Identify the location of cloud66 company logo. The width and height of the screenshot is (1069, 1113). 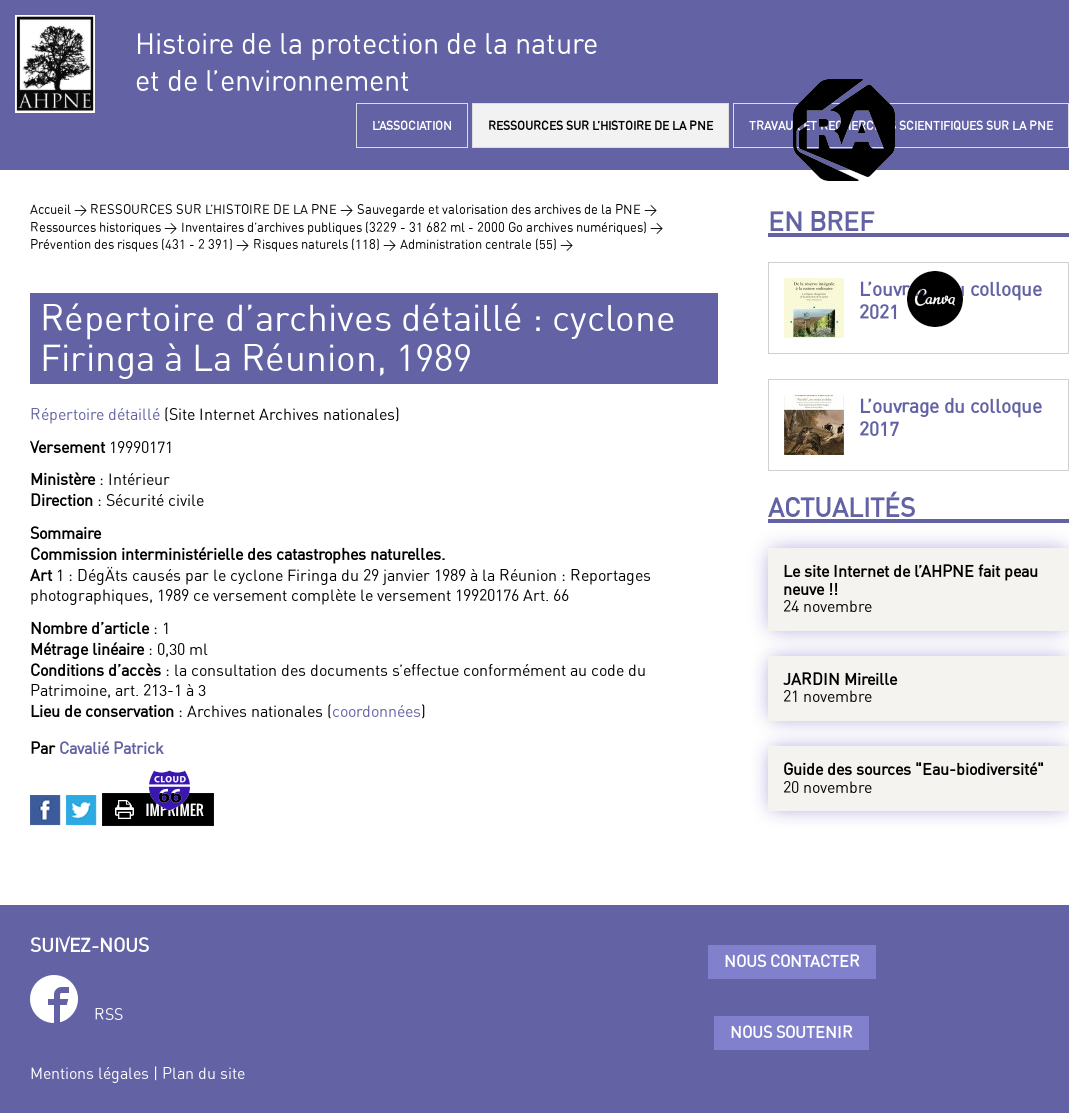
(169, 790).